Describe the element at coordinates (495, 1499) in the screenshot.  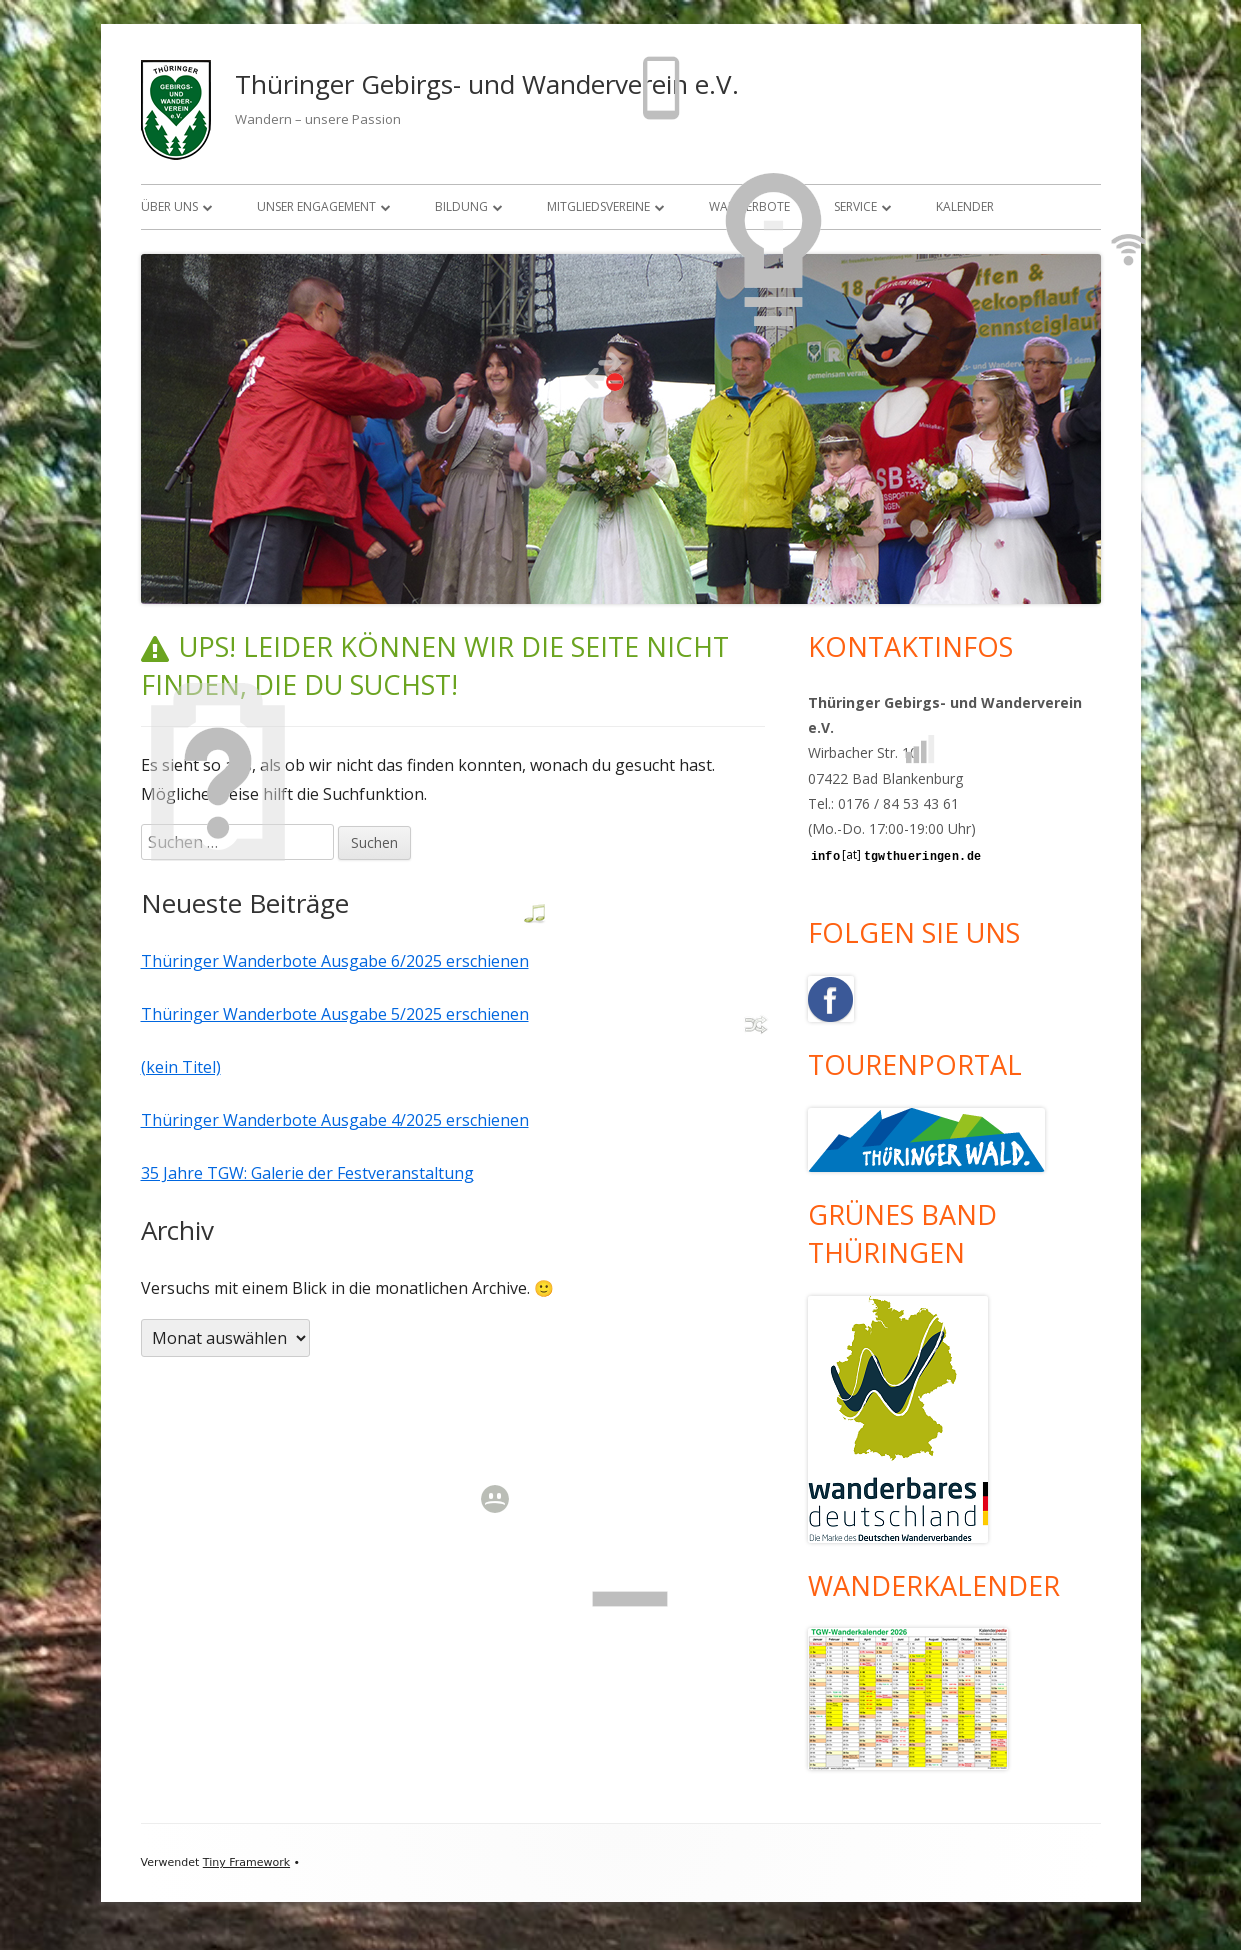
I see `indicates an error or unsuccessful action` at that location.